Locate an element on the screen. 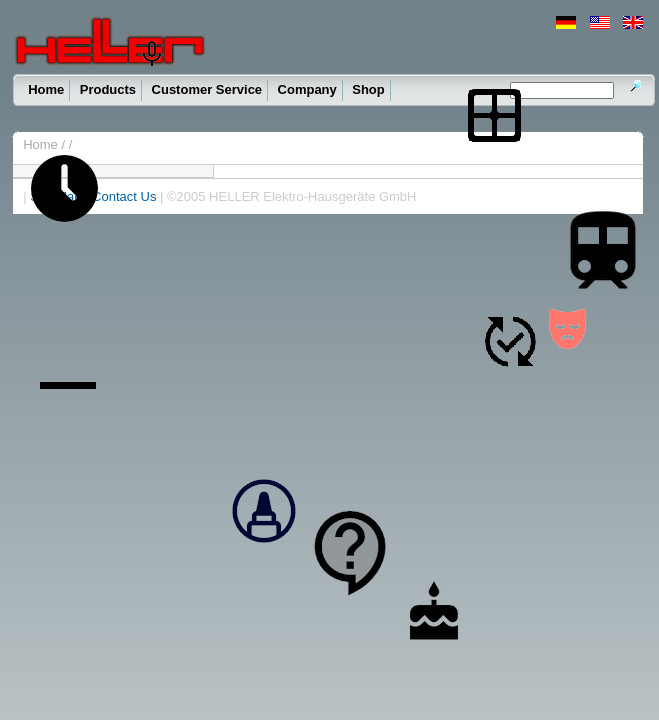  marker or highlighter tool is located at coordinates (264, 511).